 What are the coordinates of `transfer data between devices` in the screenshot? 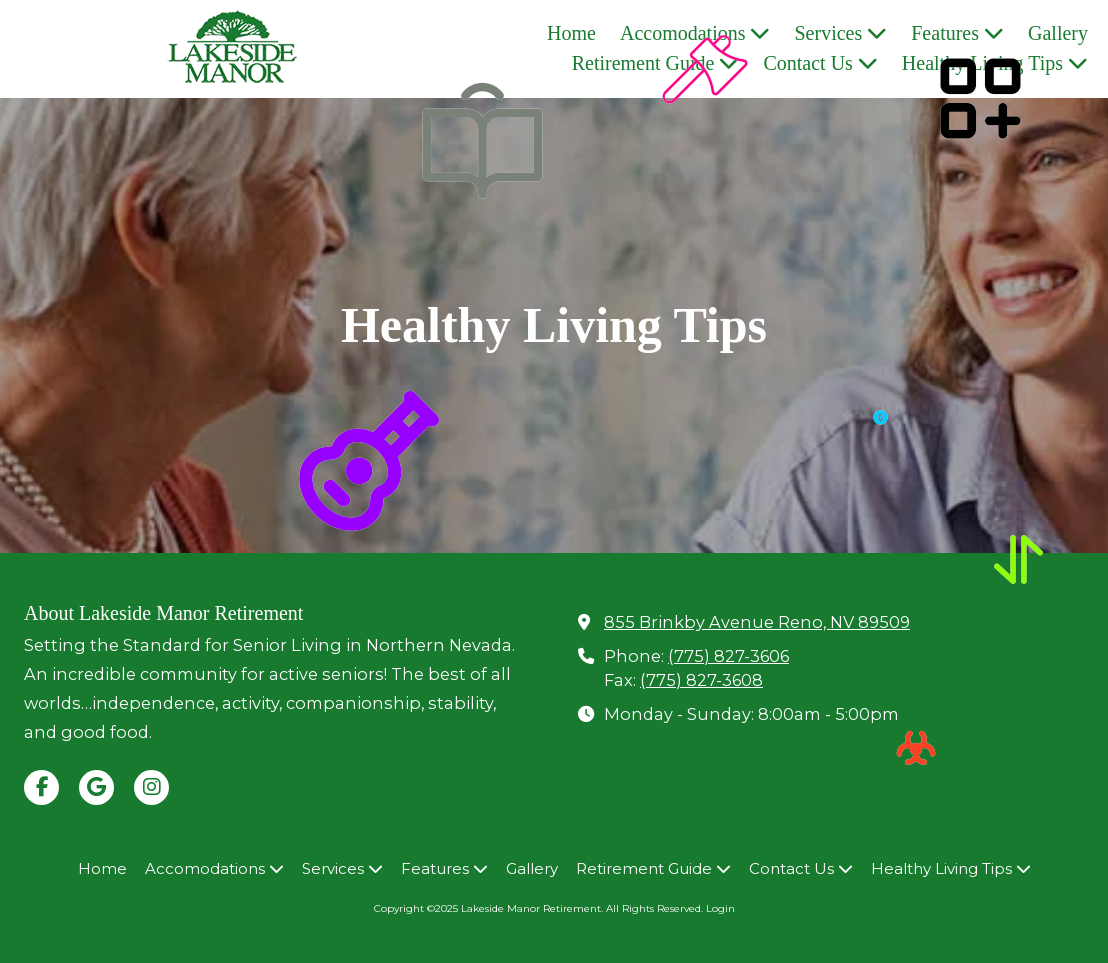 It's located at (1018, 559).